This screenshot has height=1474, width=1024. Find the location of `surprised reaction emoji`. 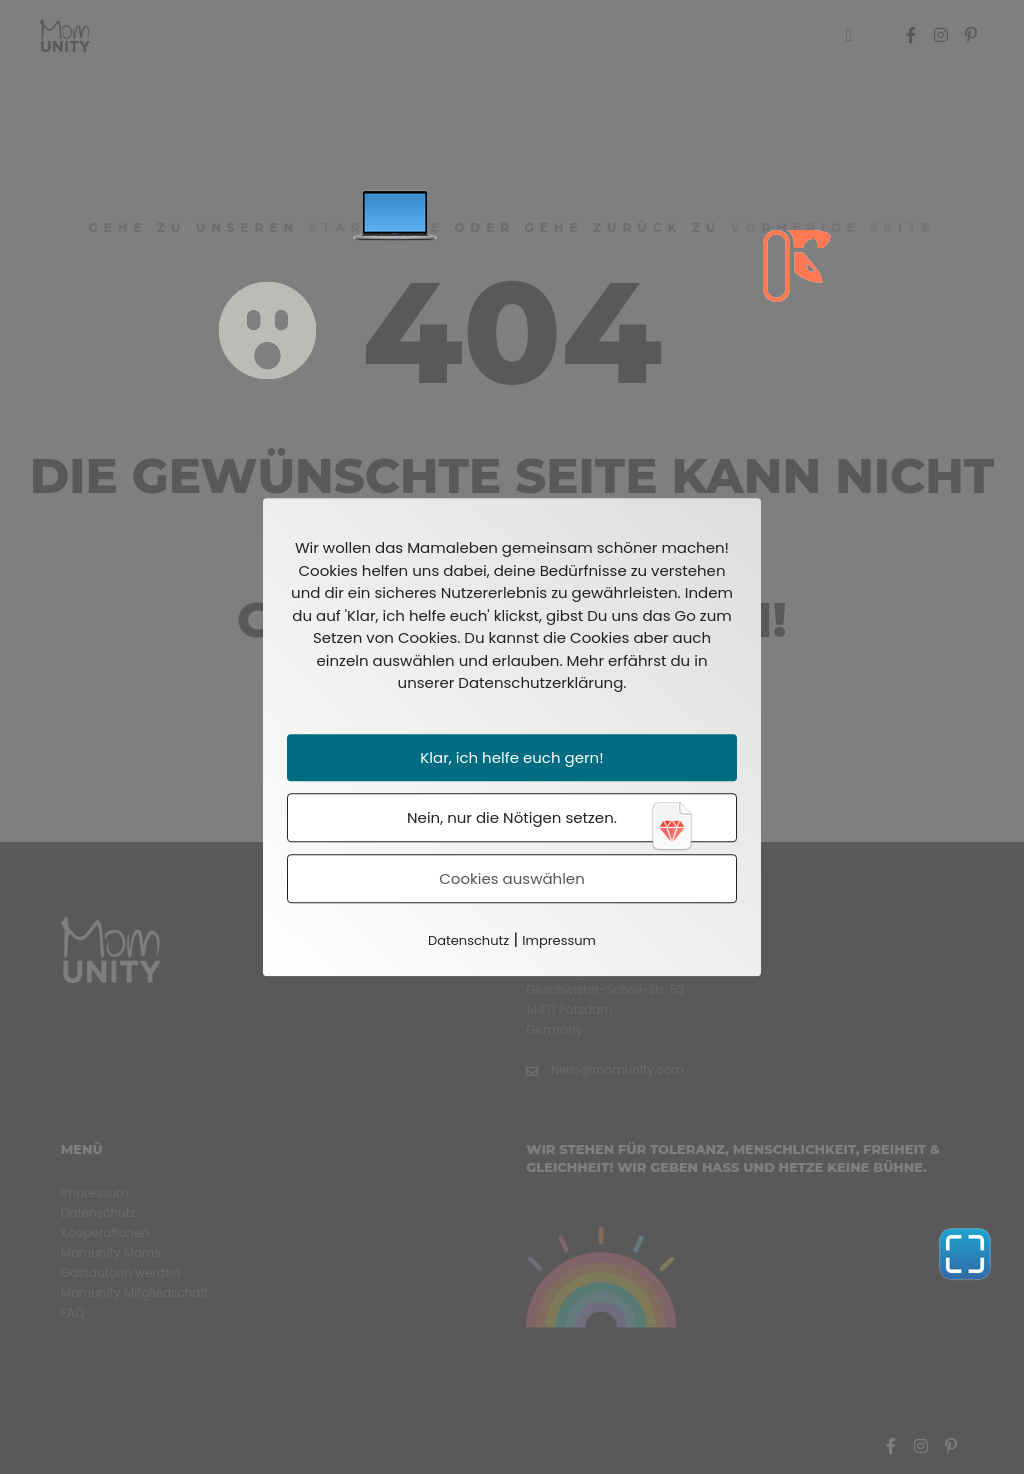

surprised reaction emoji is located at coordinates (267, 330).